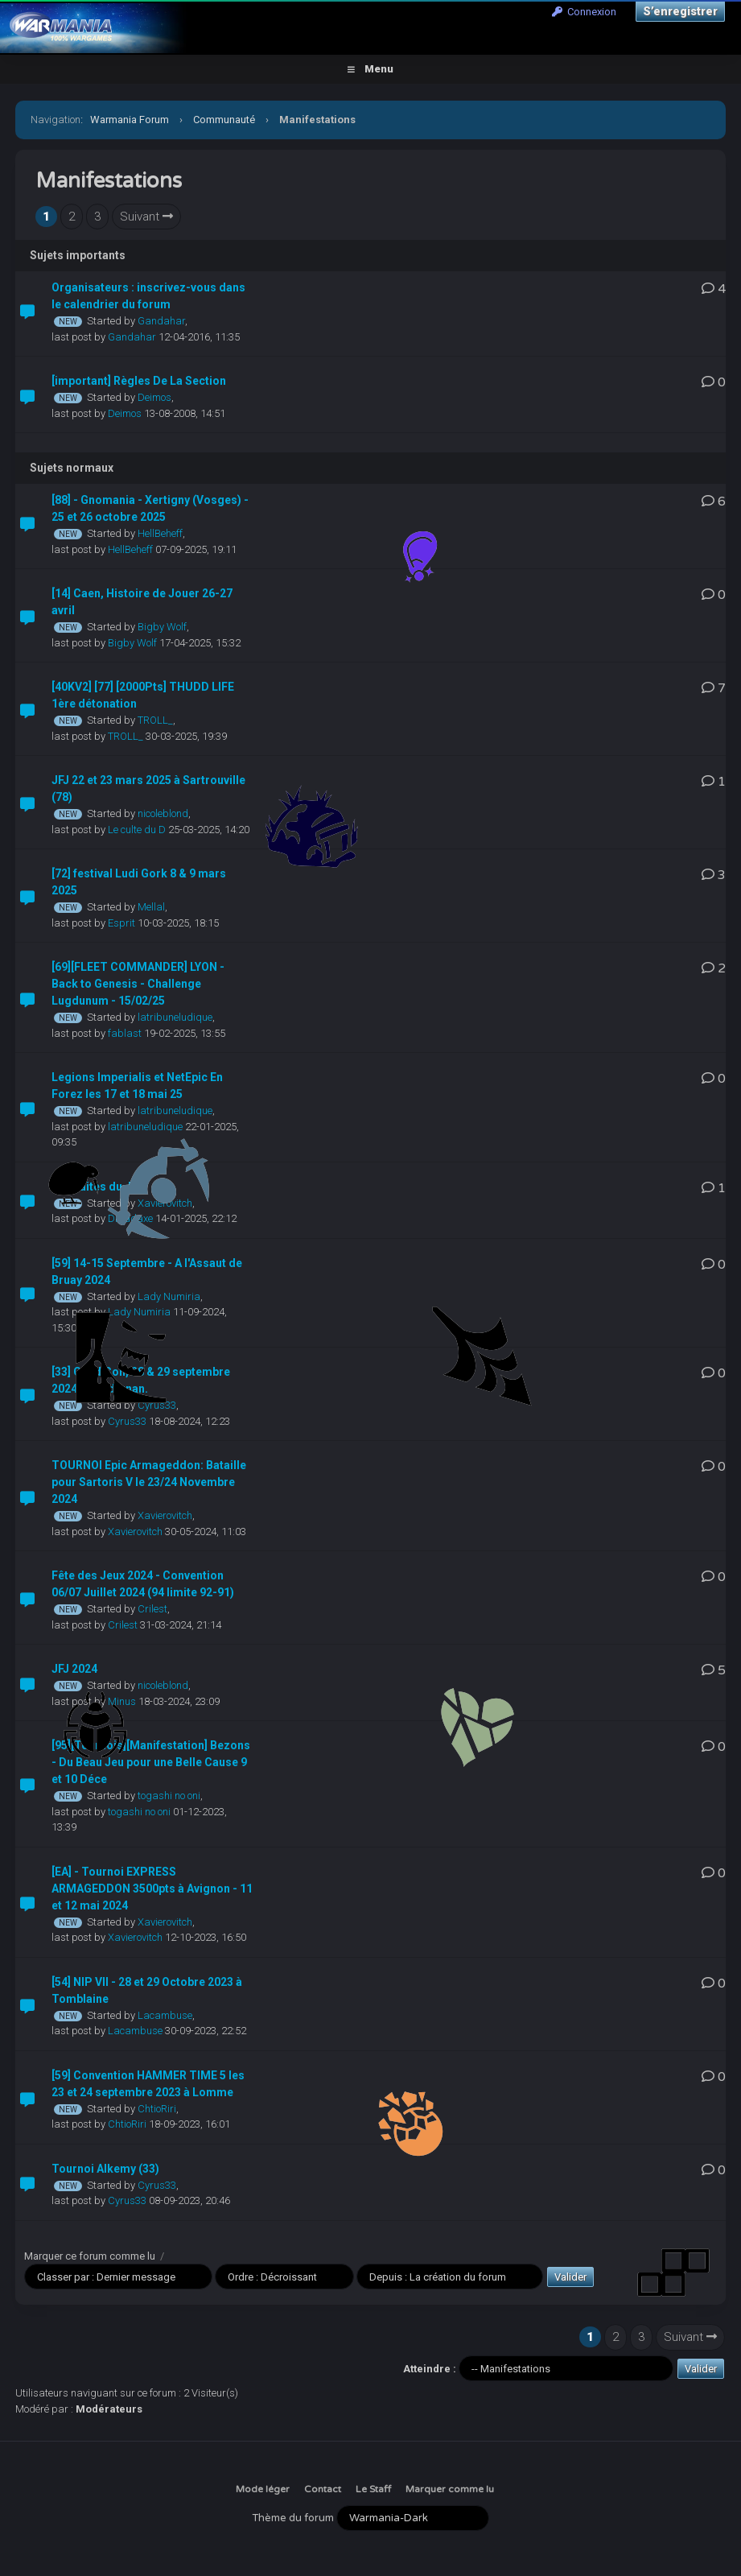  What do you see at coordinates (482, 1356) in the screenshot?
I see `launch projectile weapon in game` at bounding box center [482, 1356].